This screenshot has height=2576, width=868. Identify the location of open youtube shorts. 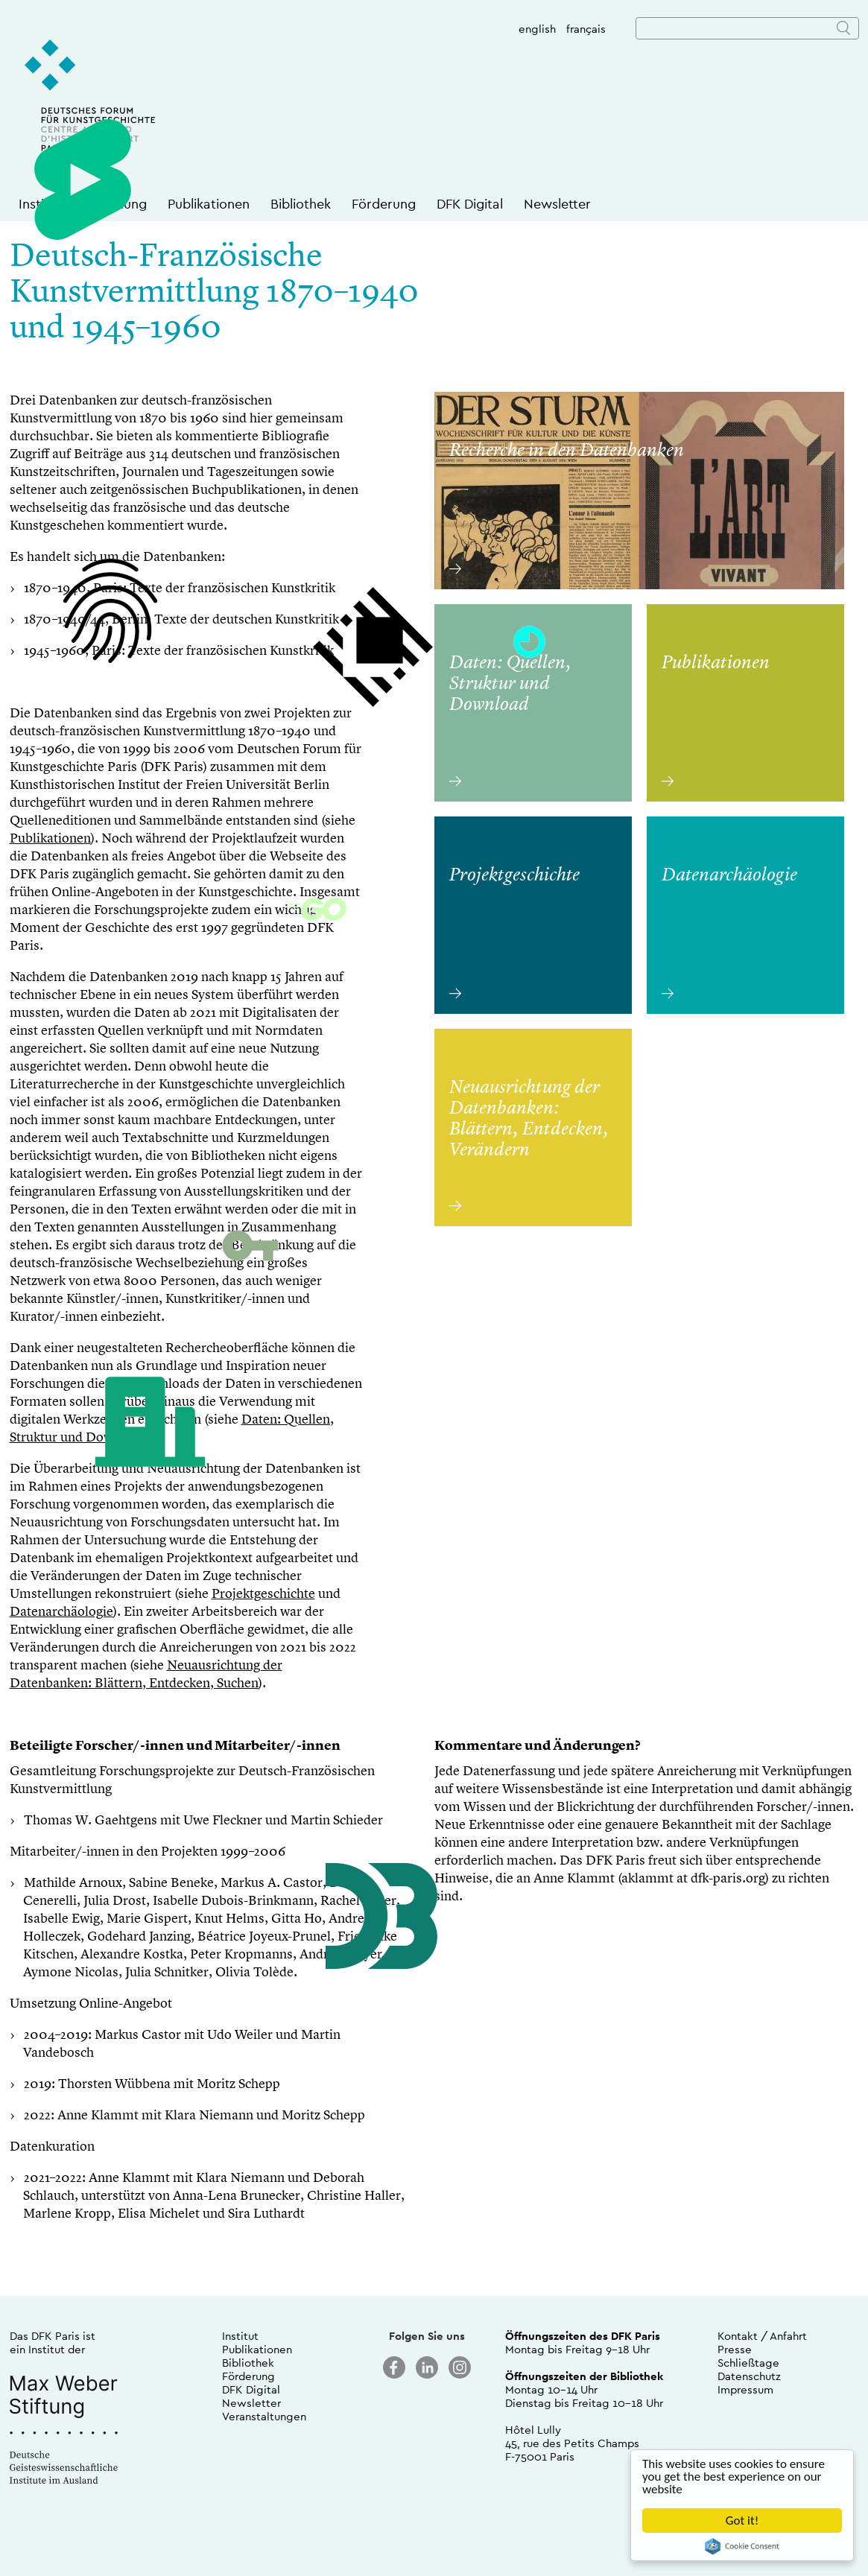
(83, 180).